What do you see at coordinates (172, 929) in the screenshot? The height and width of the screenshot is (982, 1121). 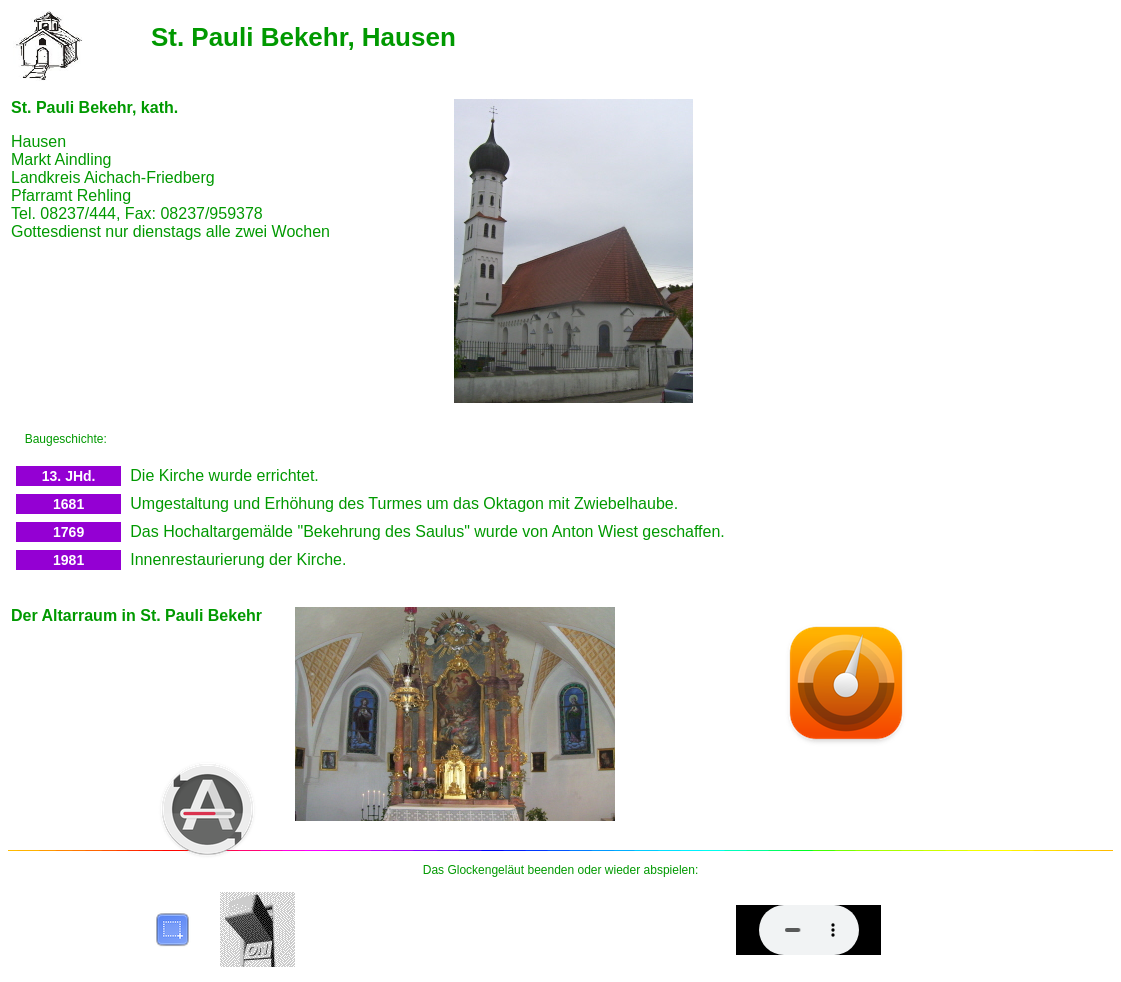 I see `take a screenshot` at bounding box center [172, 929].